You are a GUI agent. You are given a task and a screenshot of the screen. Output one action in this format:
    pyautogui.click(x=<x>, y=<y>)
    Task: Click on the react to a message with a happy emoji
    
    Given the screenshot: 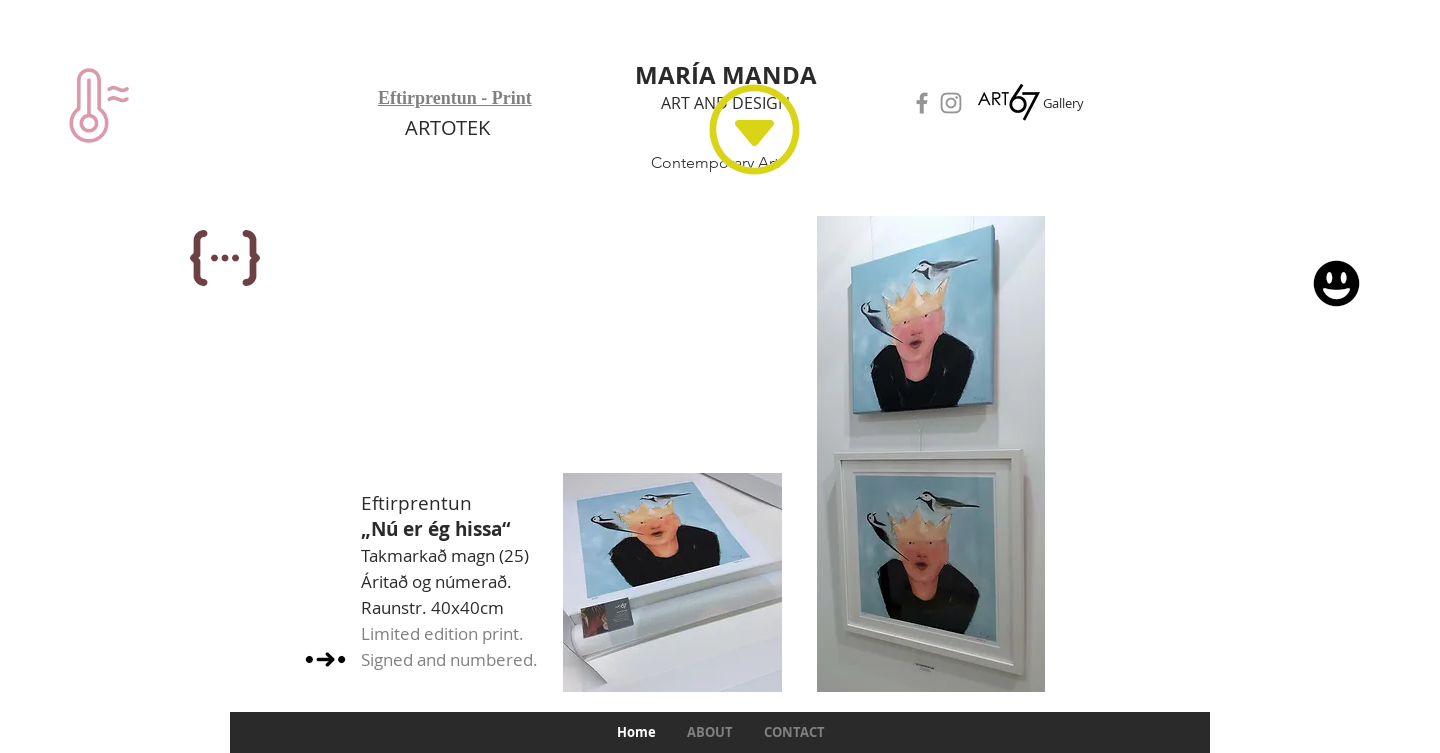 What is the action you would take?
    pyautogui.click(x=1336, y=283)
    